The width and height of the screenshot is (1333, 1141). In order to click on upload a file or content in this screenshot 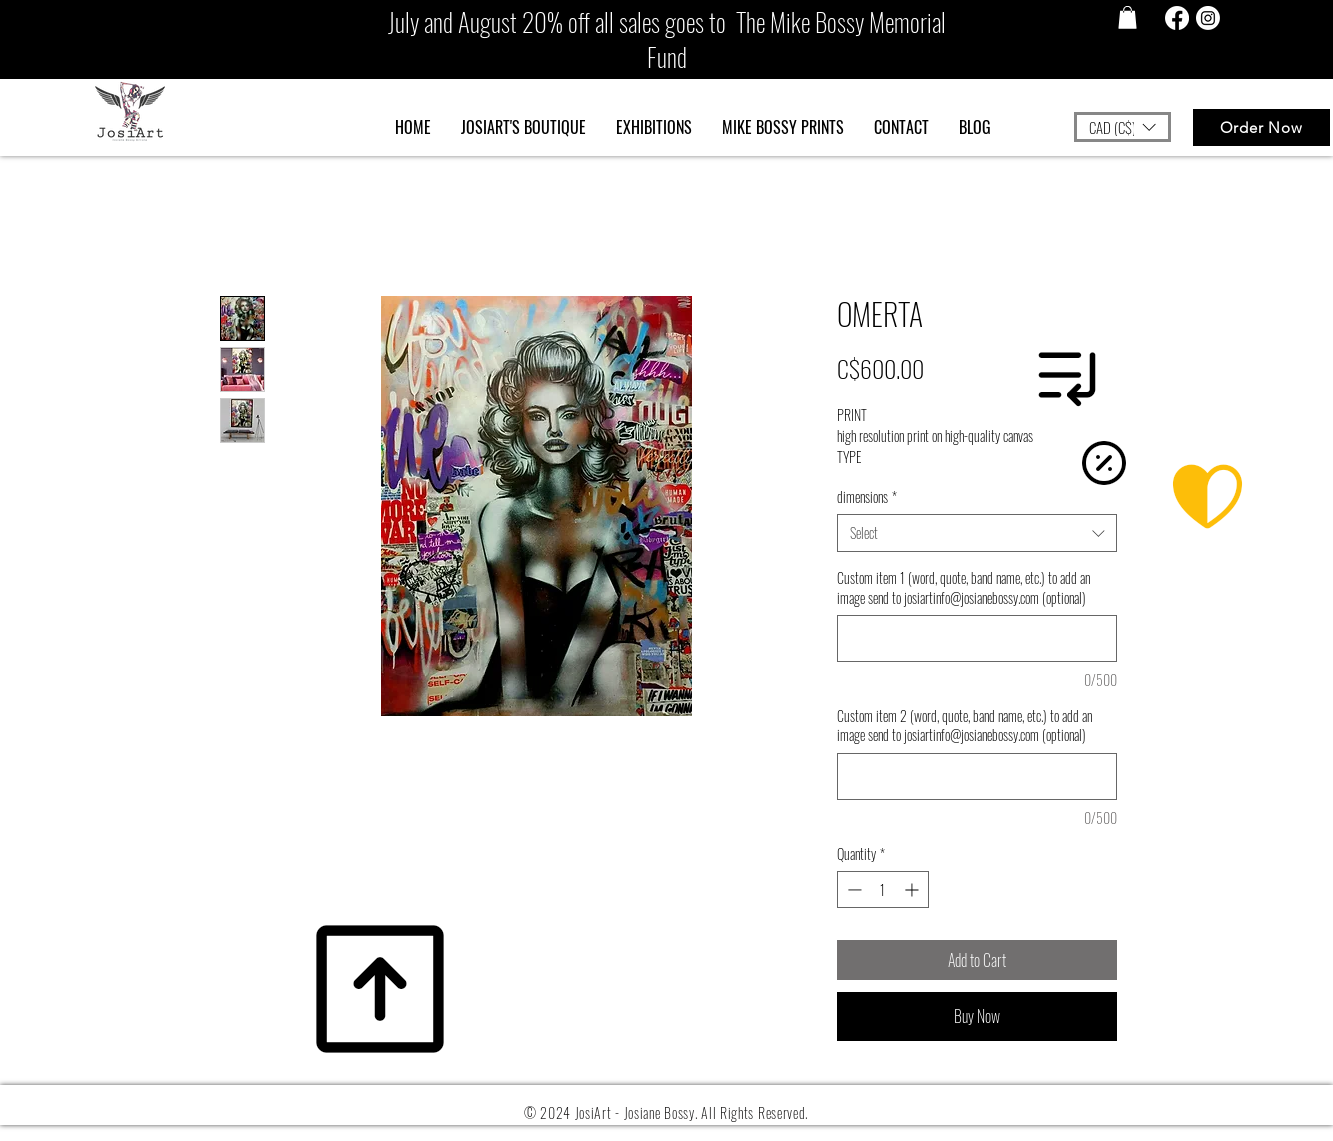, I will do `click(380, 989)`.